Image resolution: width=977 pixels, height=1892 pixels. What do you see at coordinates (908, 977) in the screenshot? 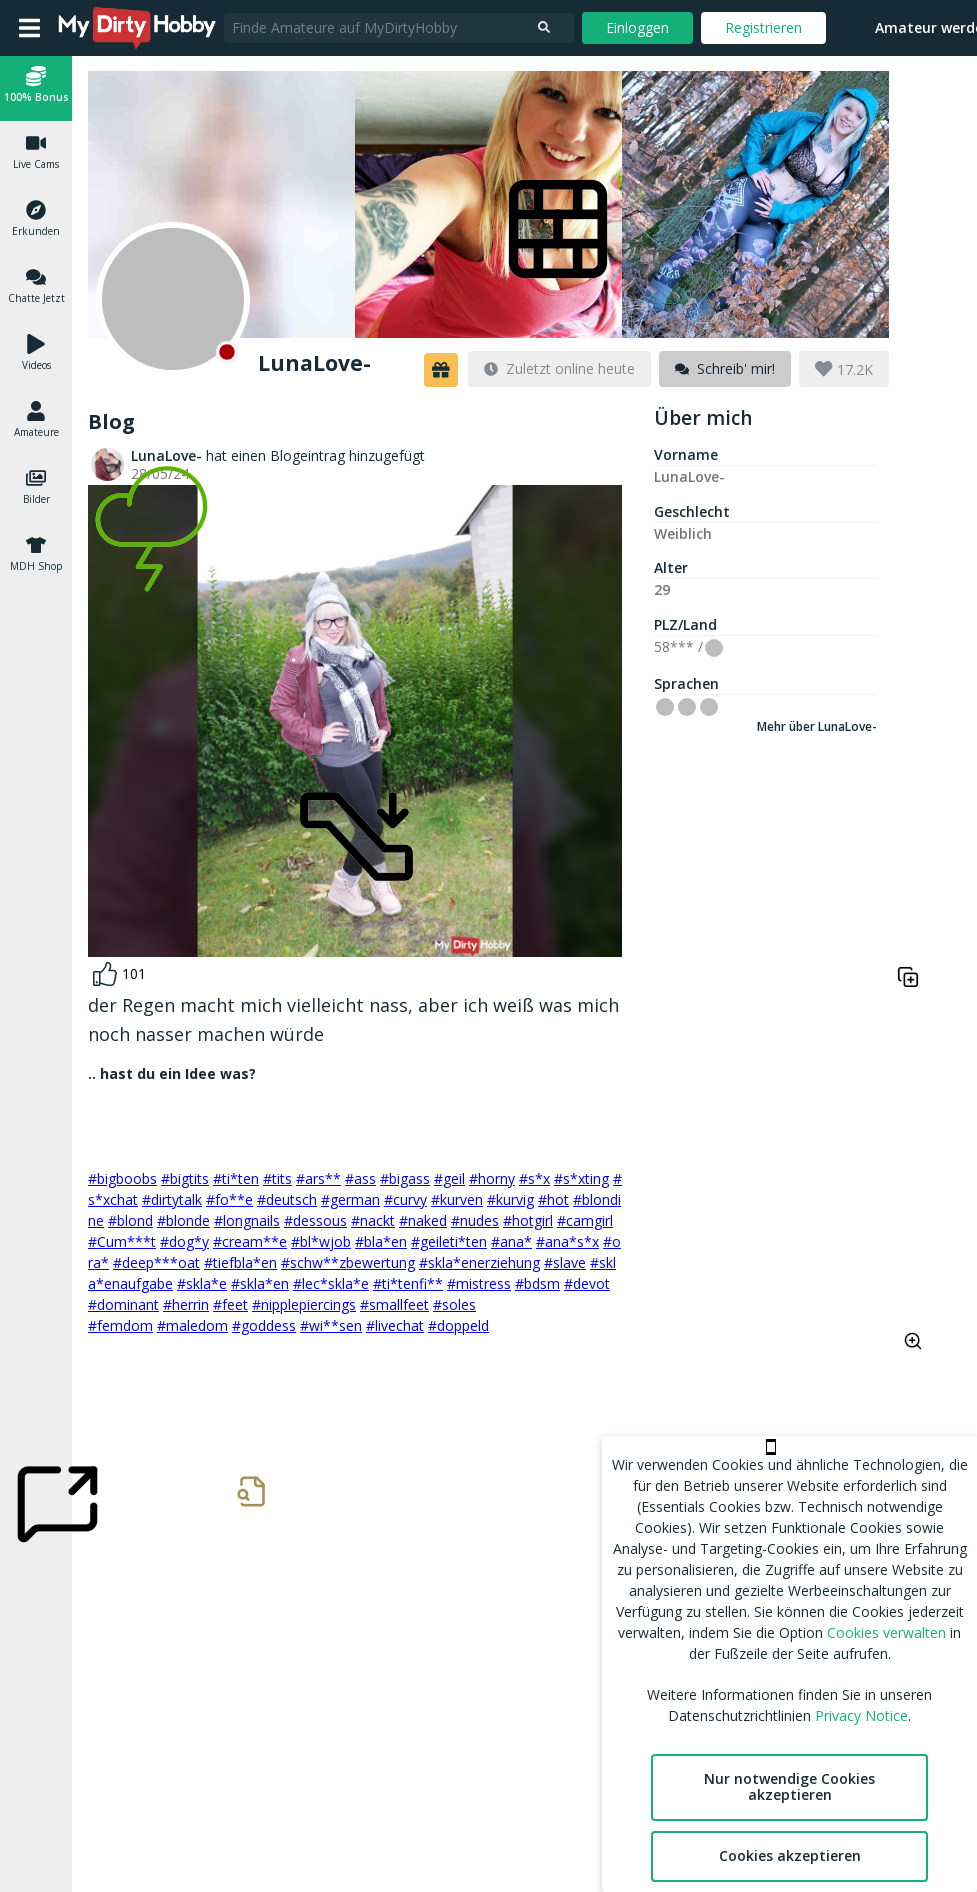
I see `duplicate and add a new item` at bounding box center [908, 977].